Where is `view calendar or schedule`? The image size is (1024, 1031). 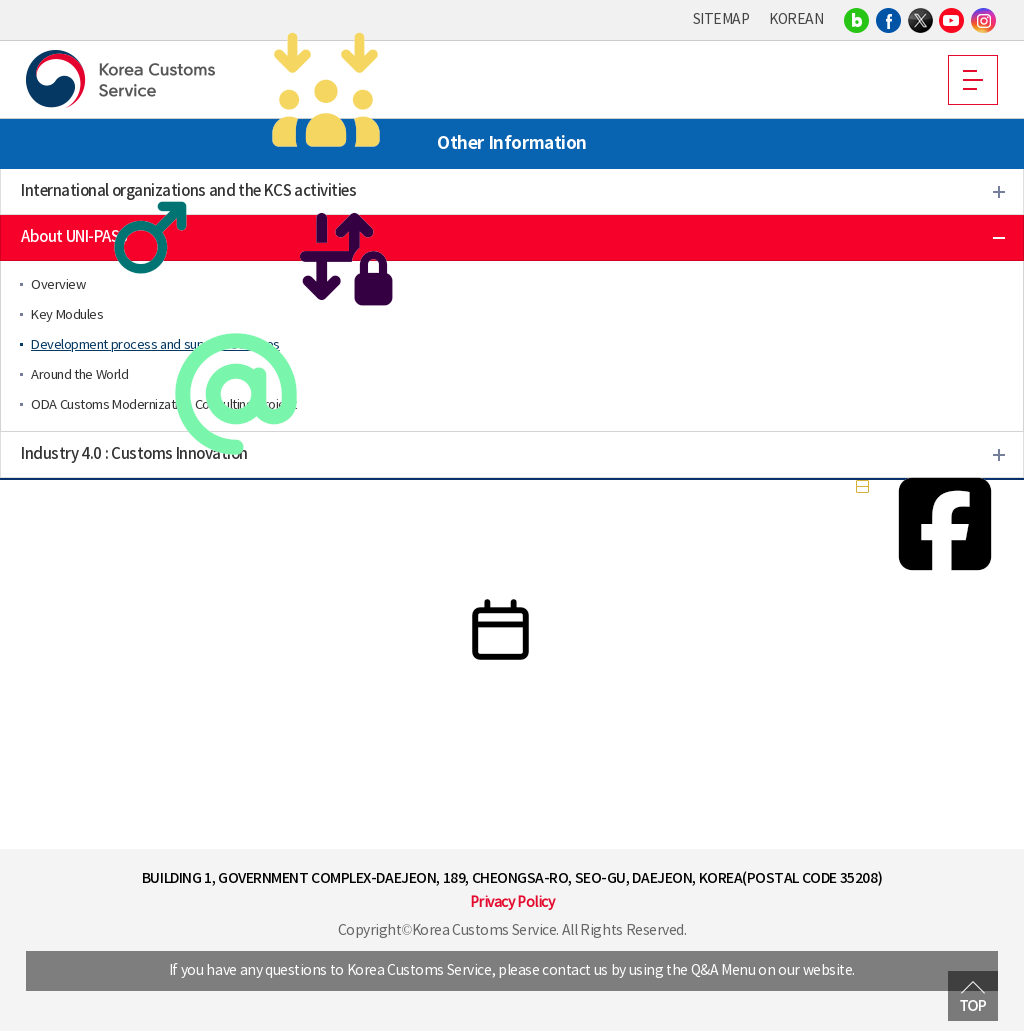
view calendar or schedule is located at coordinates (500, 631).